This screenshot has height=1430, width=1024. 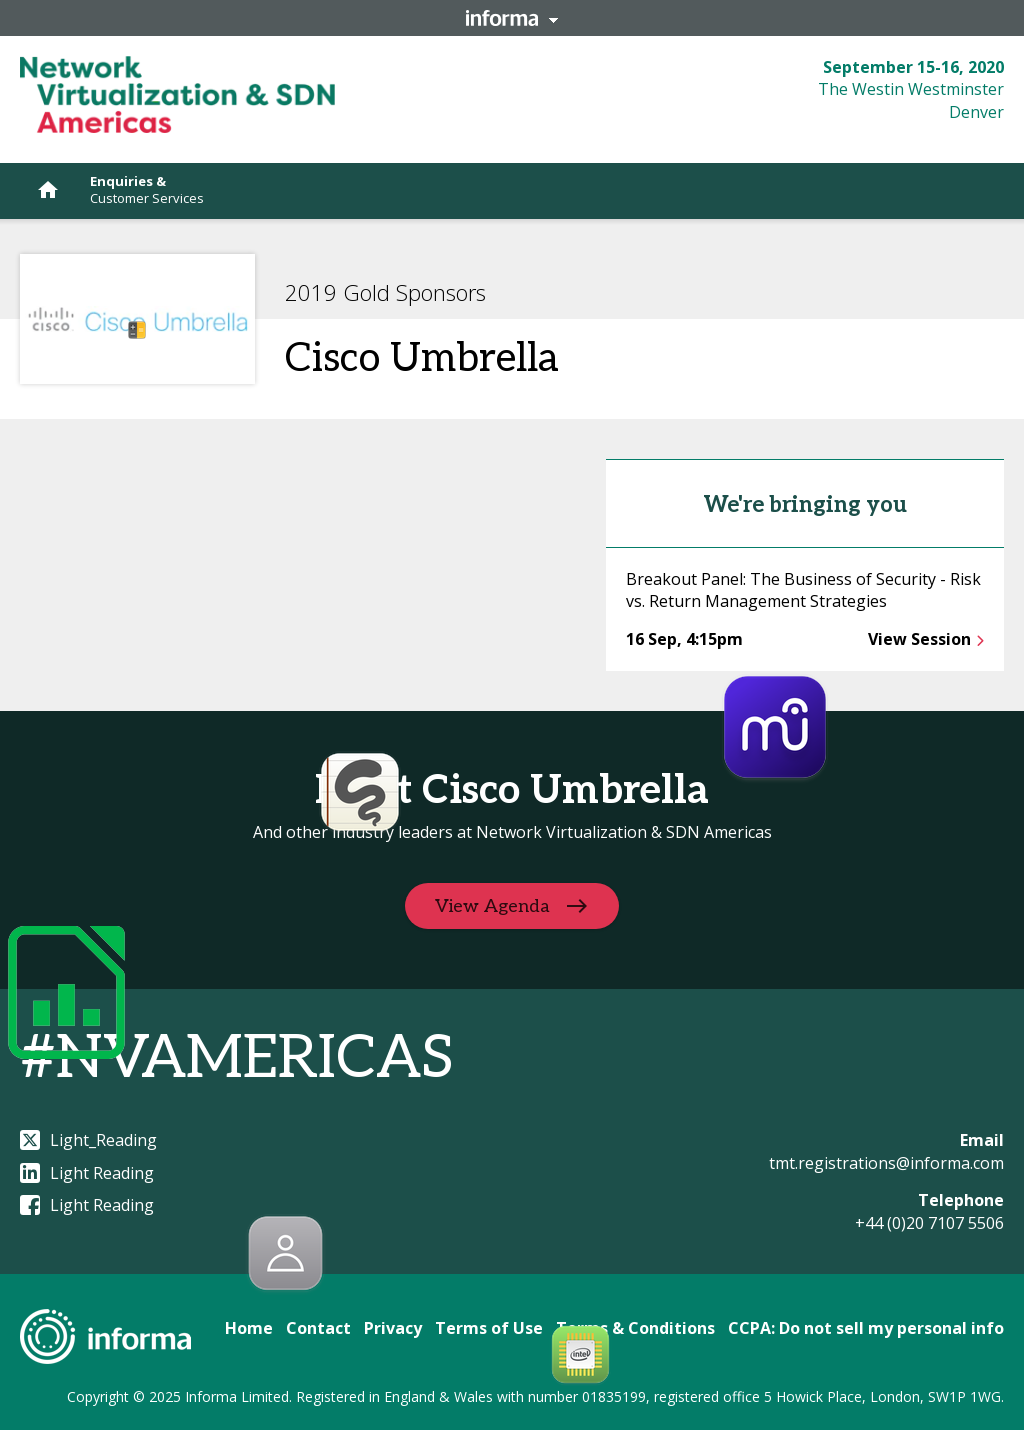 What do you see at coordinates (66, 992) in the screenshot?
I see `open LibreOffice Calc spreadsheet application` at bounding box center [66, 992].